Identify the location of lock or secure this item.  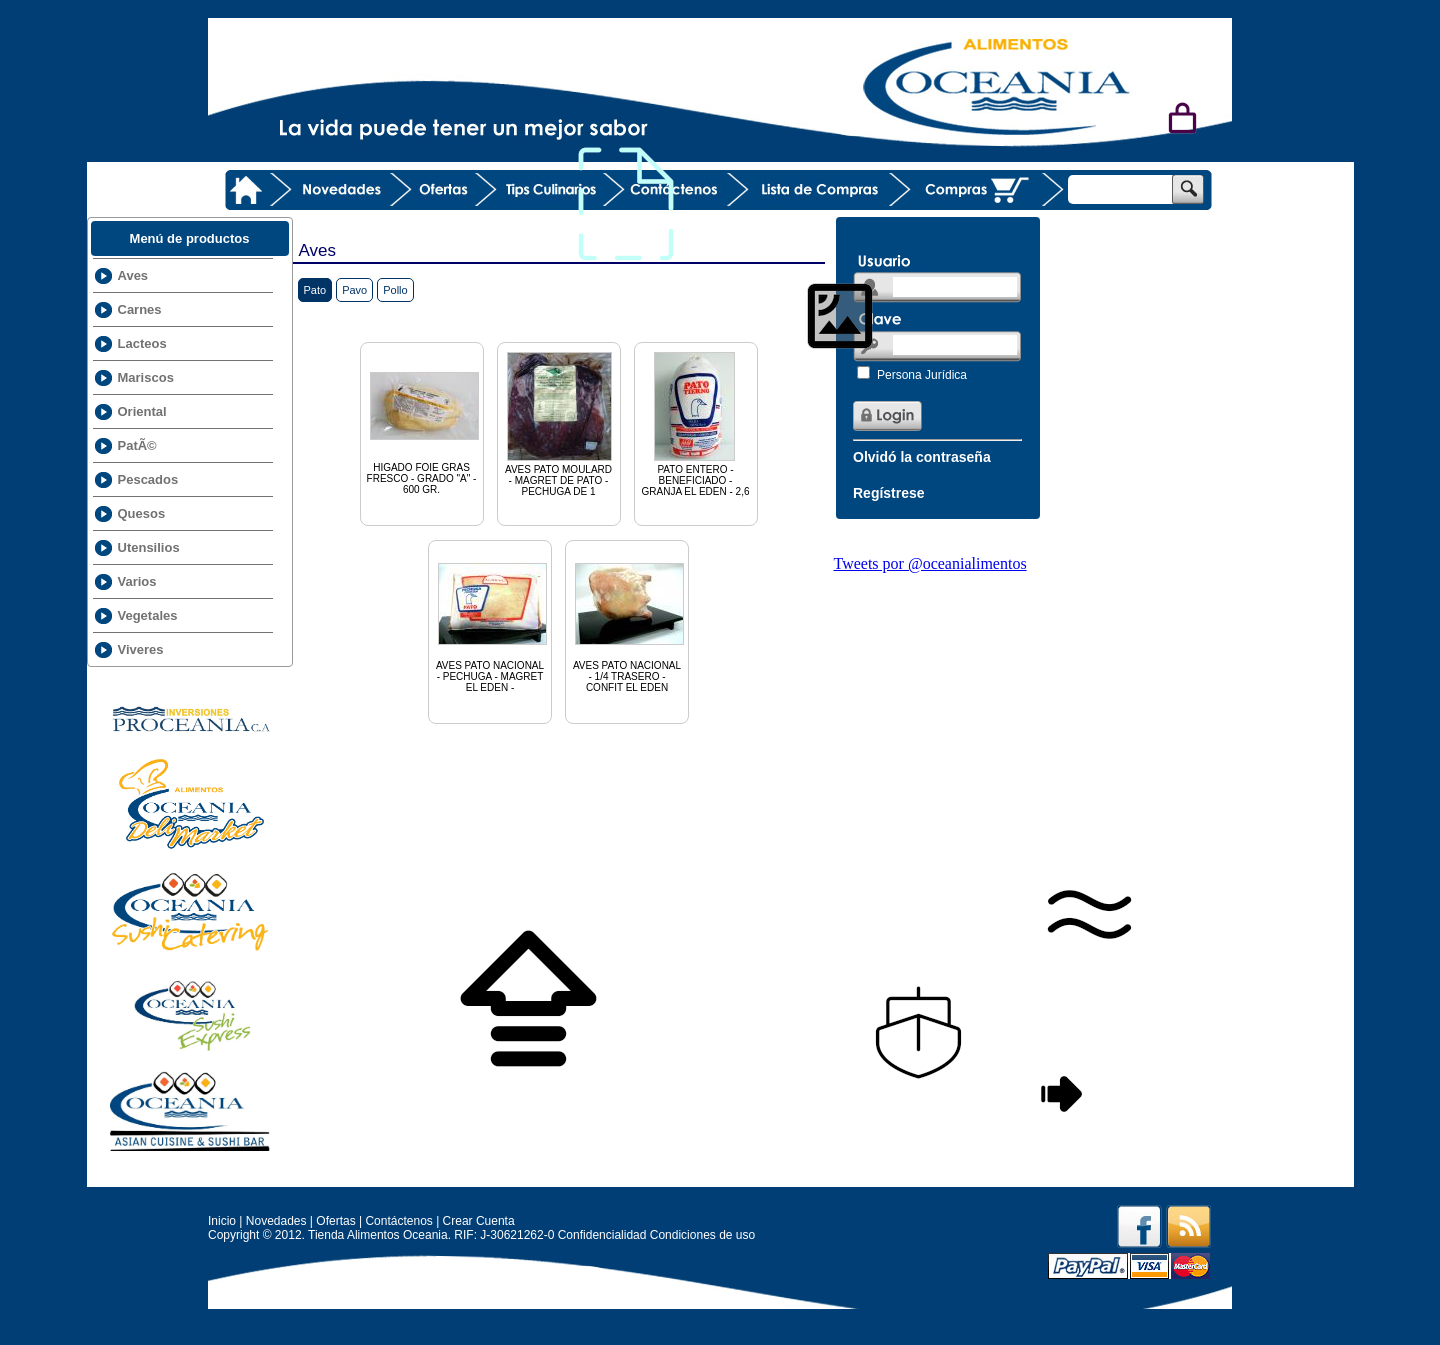
(1182, 119).